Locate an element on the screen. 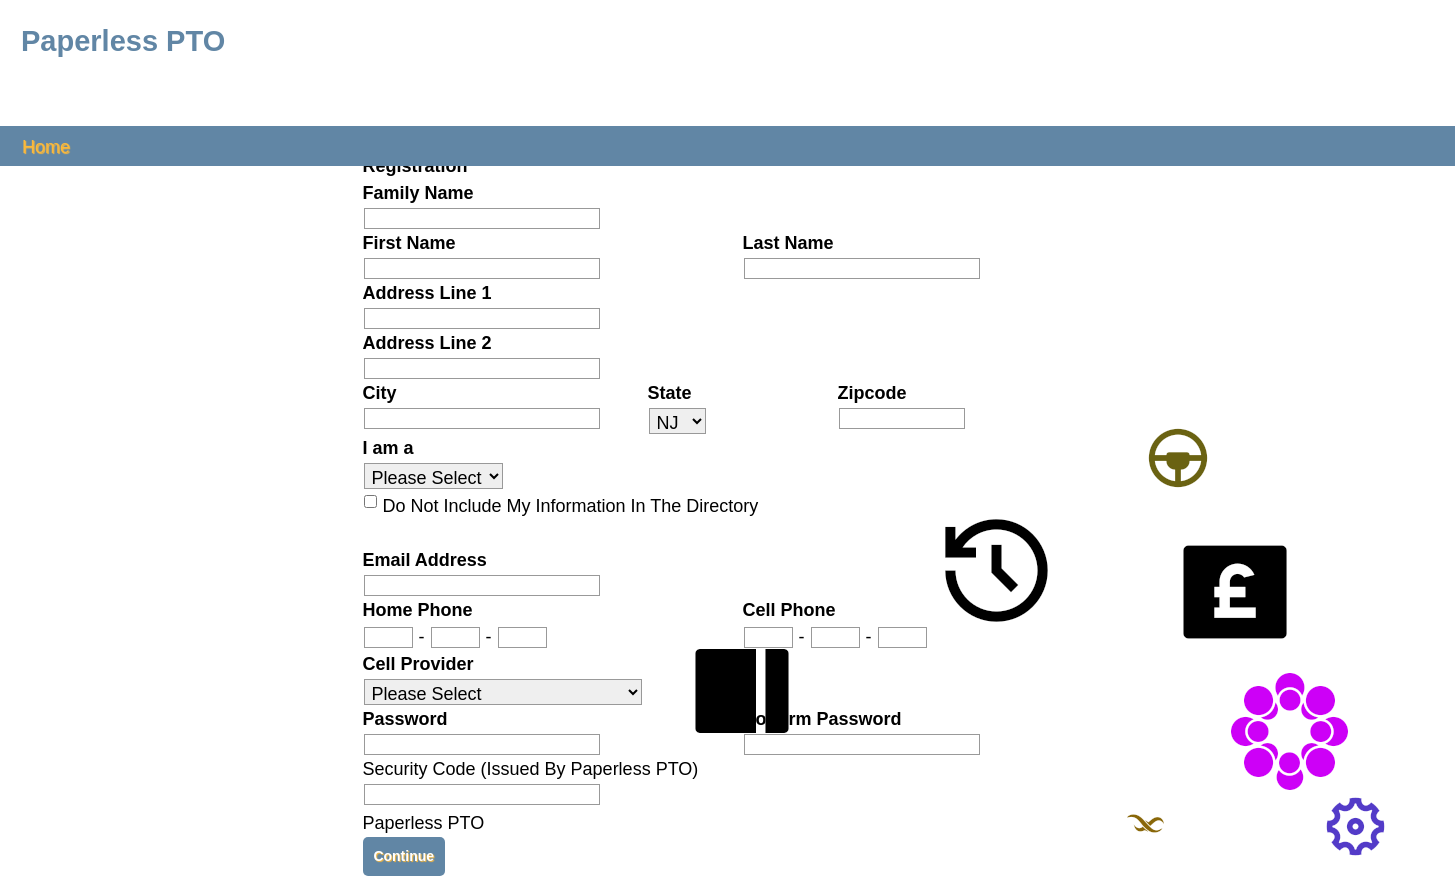  open source framework (OSF) logo is located at coordinates (1289, 731).